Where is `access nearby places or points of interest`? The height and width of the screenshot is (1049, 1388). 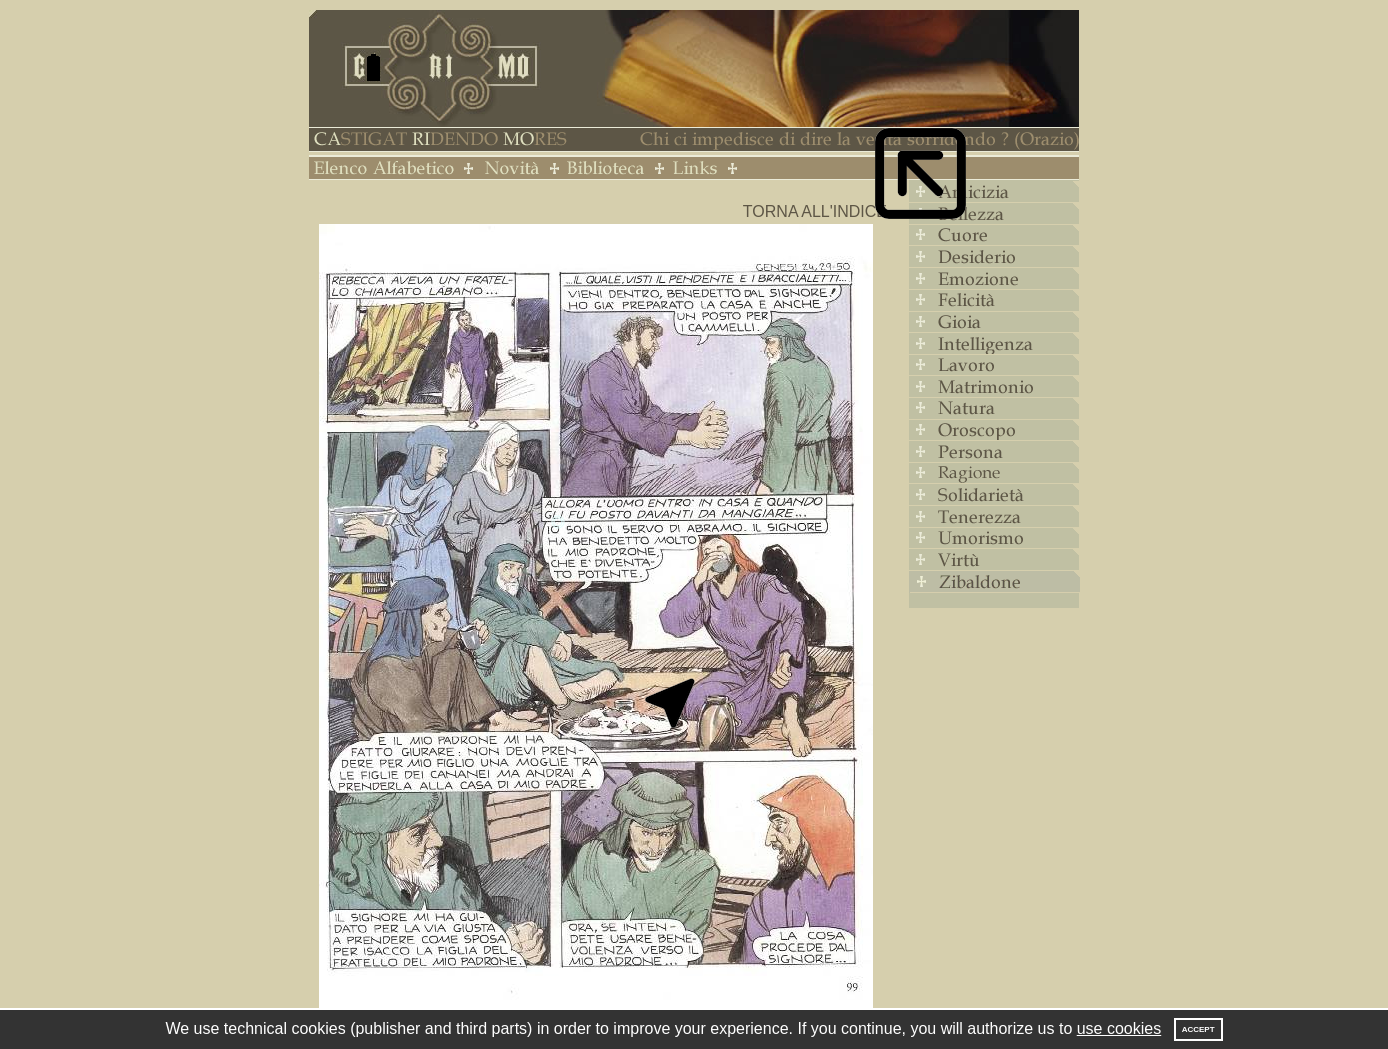 access nearby places or points of interest is located at coordinates (670, 702).